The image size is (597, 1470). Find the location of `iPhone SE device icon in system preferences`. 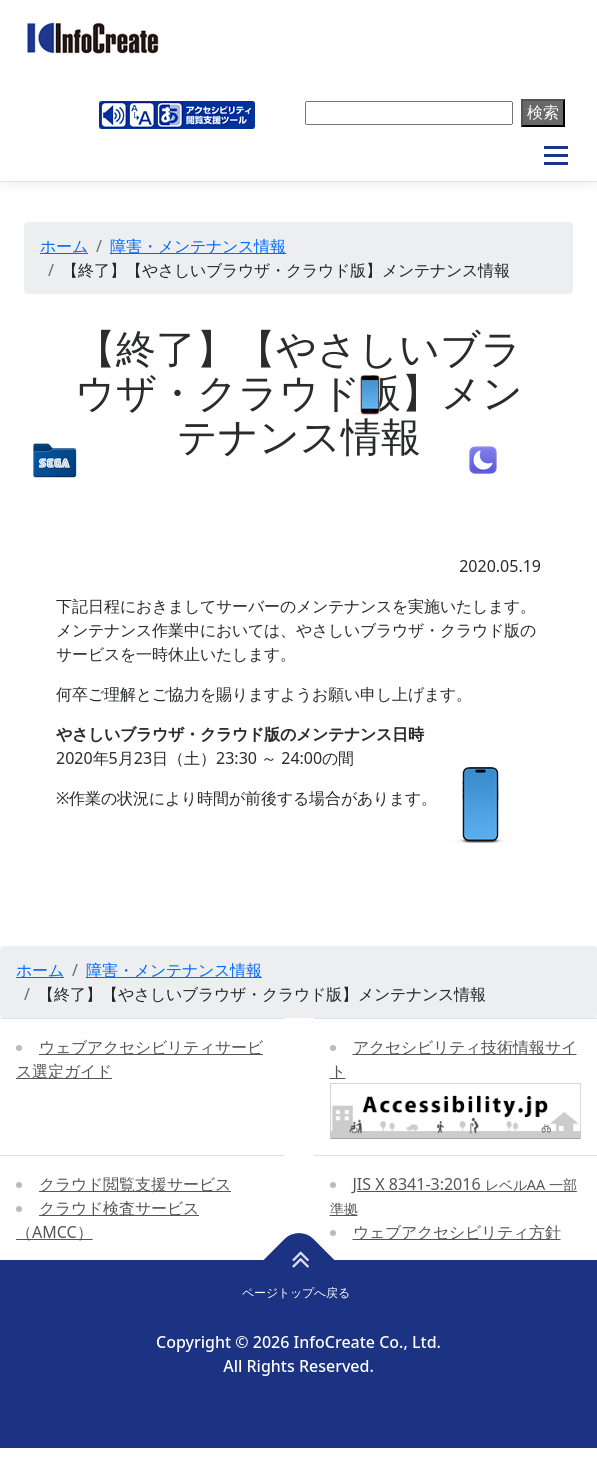

iPhone SE device icon in system preferences is located at coordinates (370, 395).